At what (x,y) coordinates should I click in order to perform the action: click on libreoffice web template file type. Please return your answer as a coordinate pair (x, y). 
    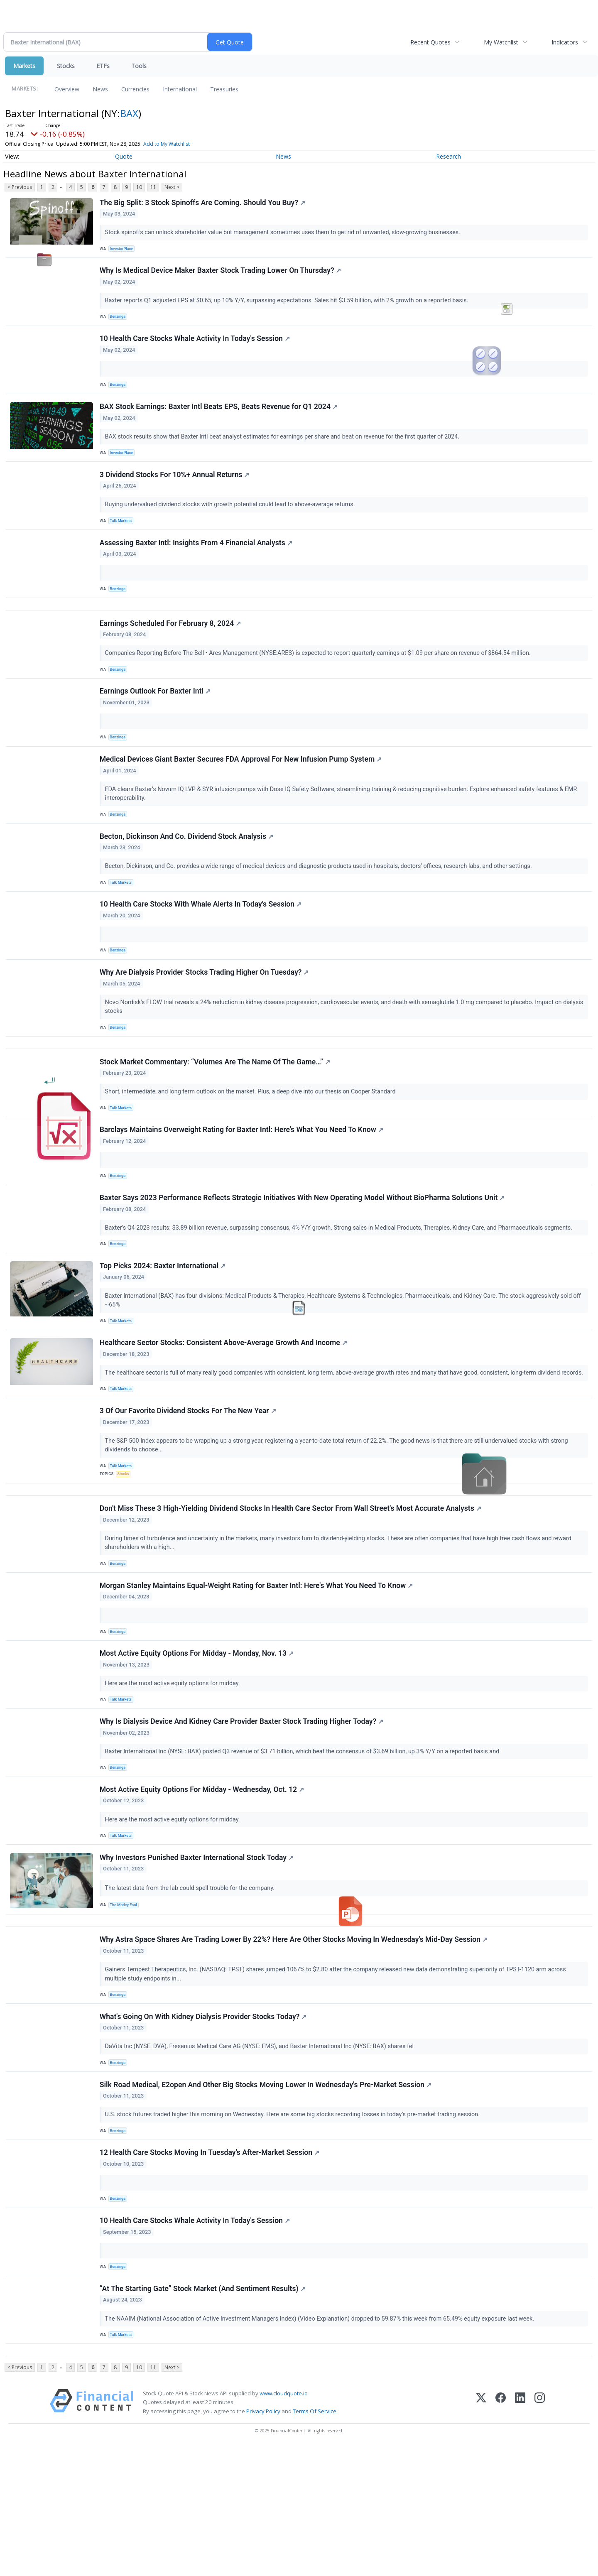
    Looking at the image, I should click on (299, 1308).